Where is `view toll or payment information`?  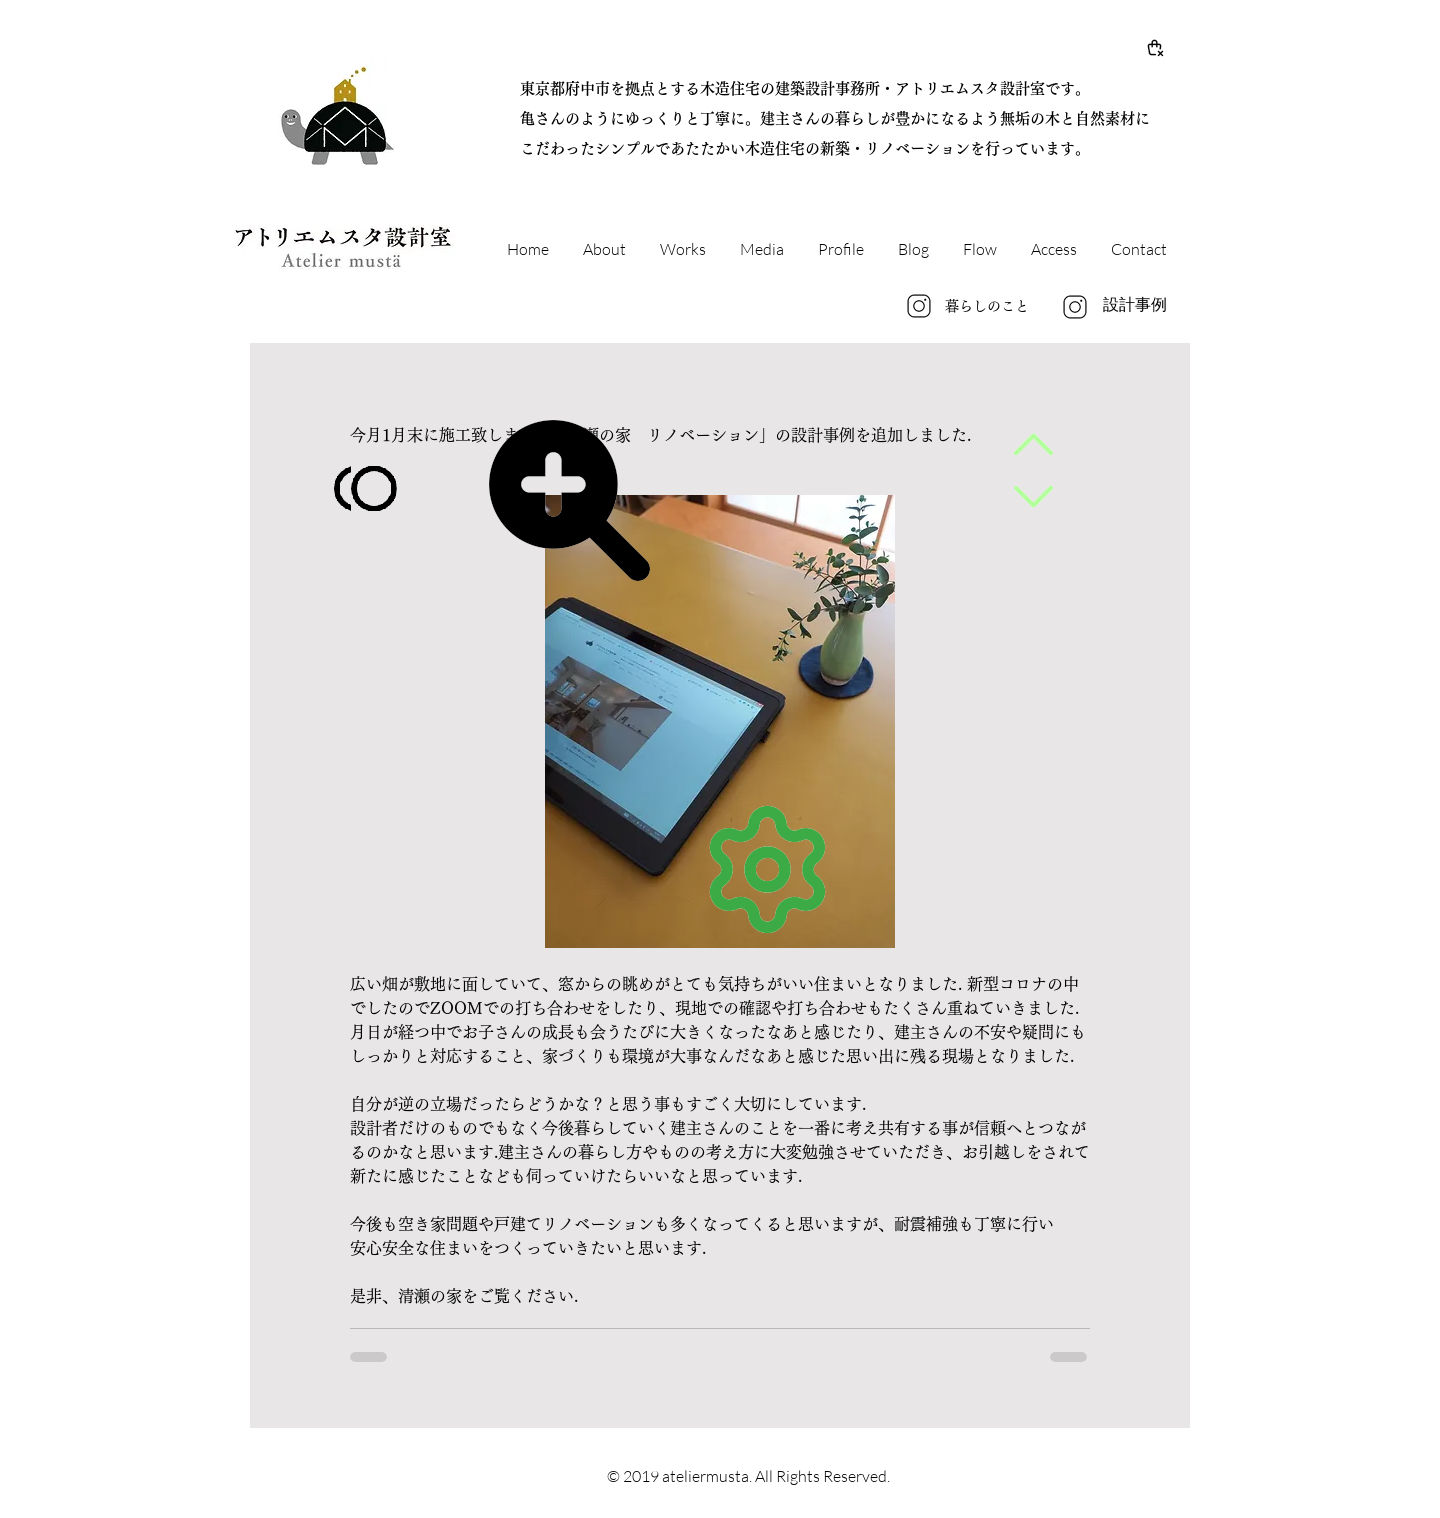
view toll or payment information is located at coordinates (365, 488).